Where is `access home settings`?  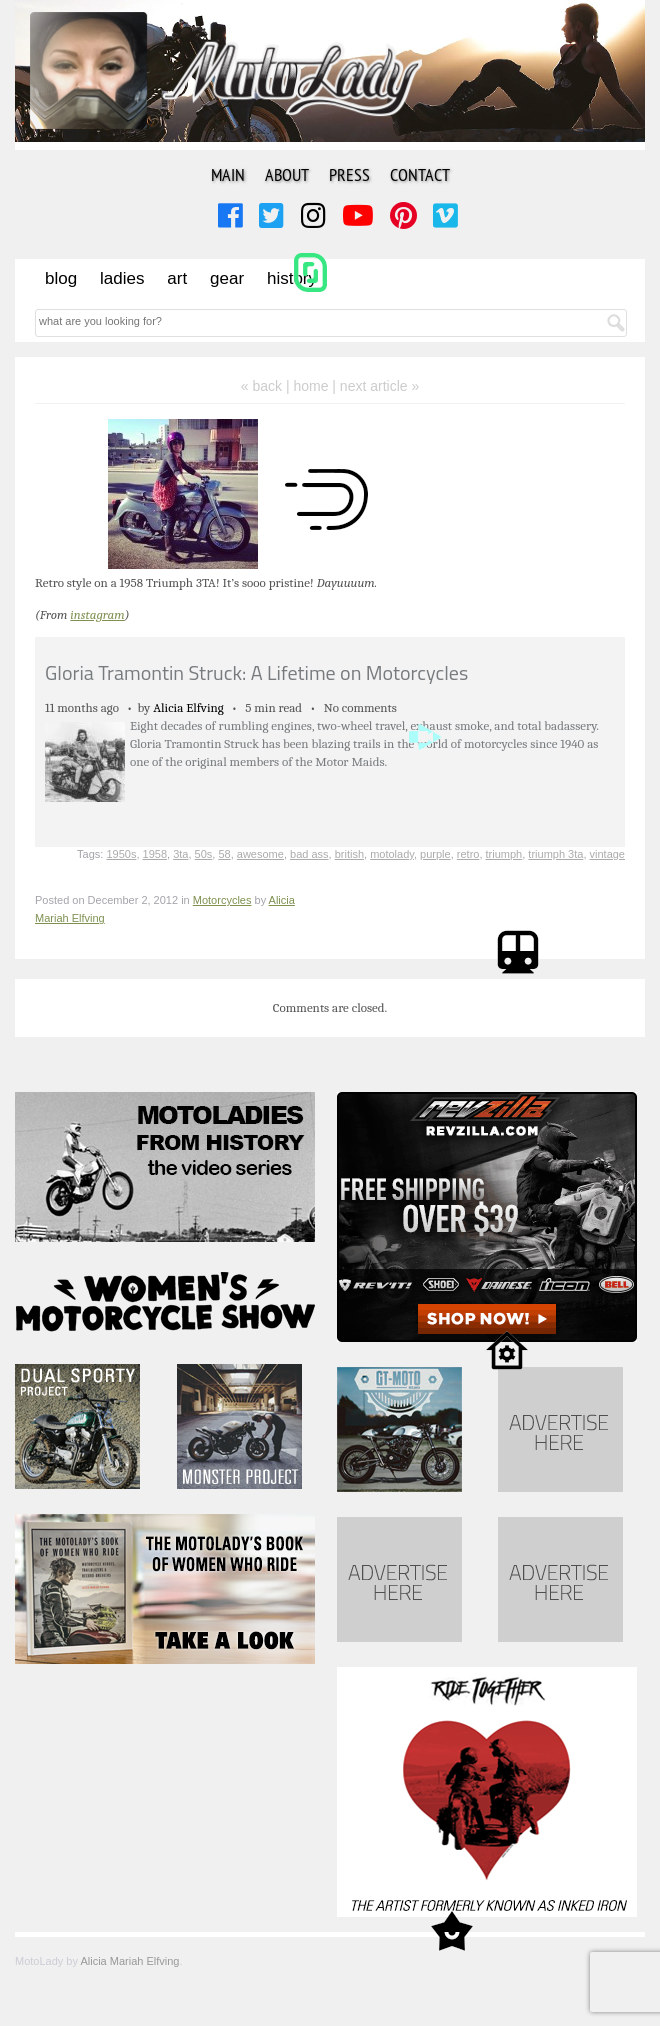
access home settings is located at coordinates (507, 1352).